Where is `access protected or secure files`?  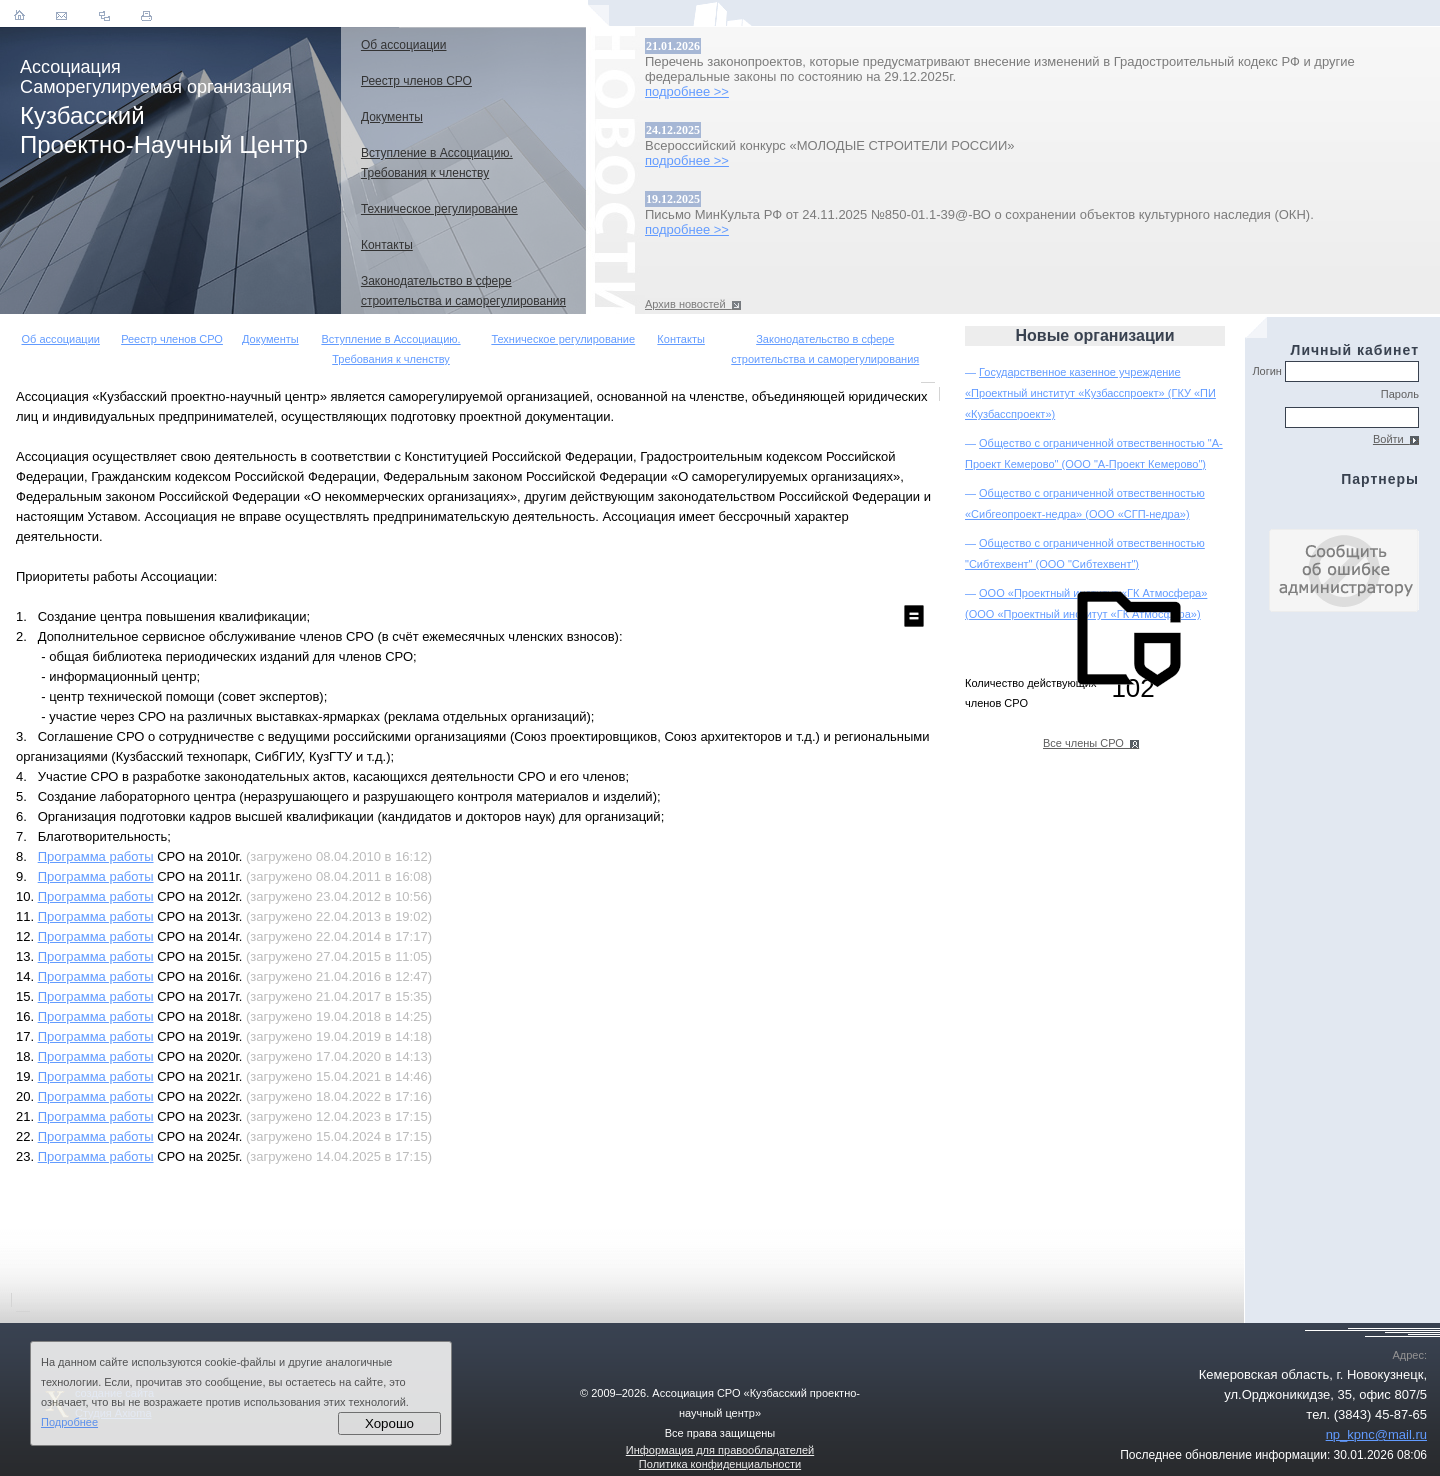
access protected or secure files is located at coordinates (1129, 638).